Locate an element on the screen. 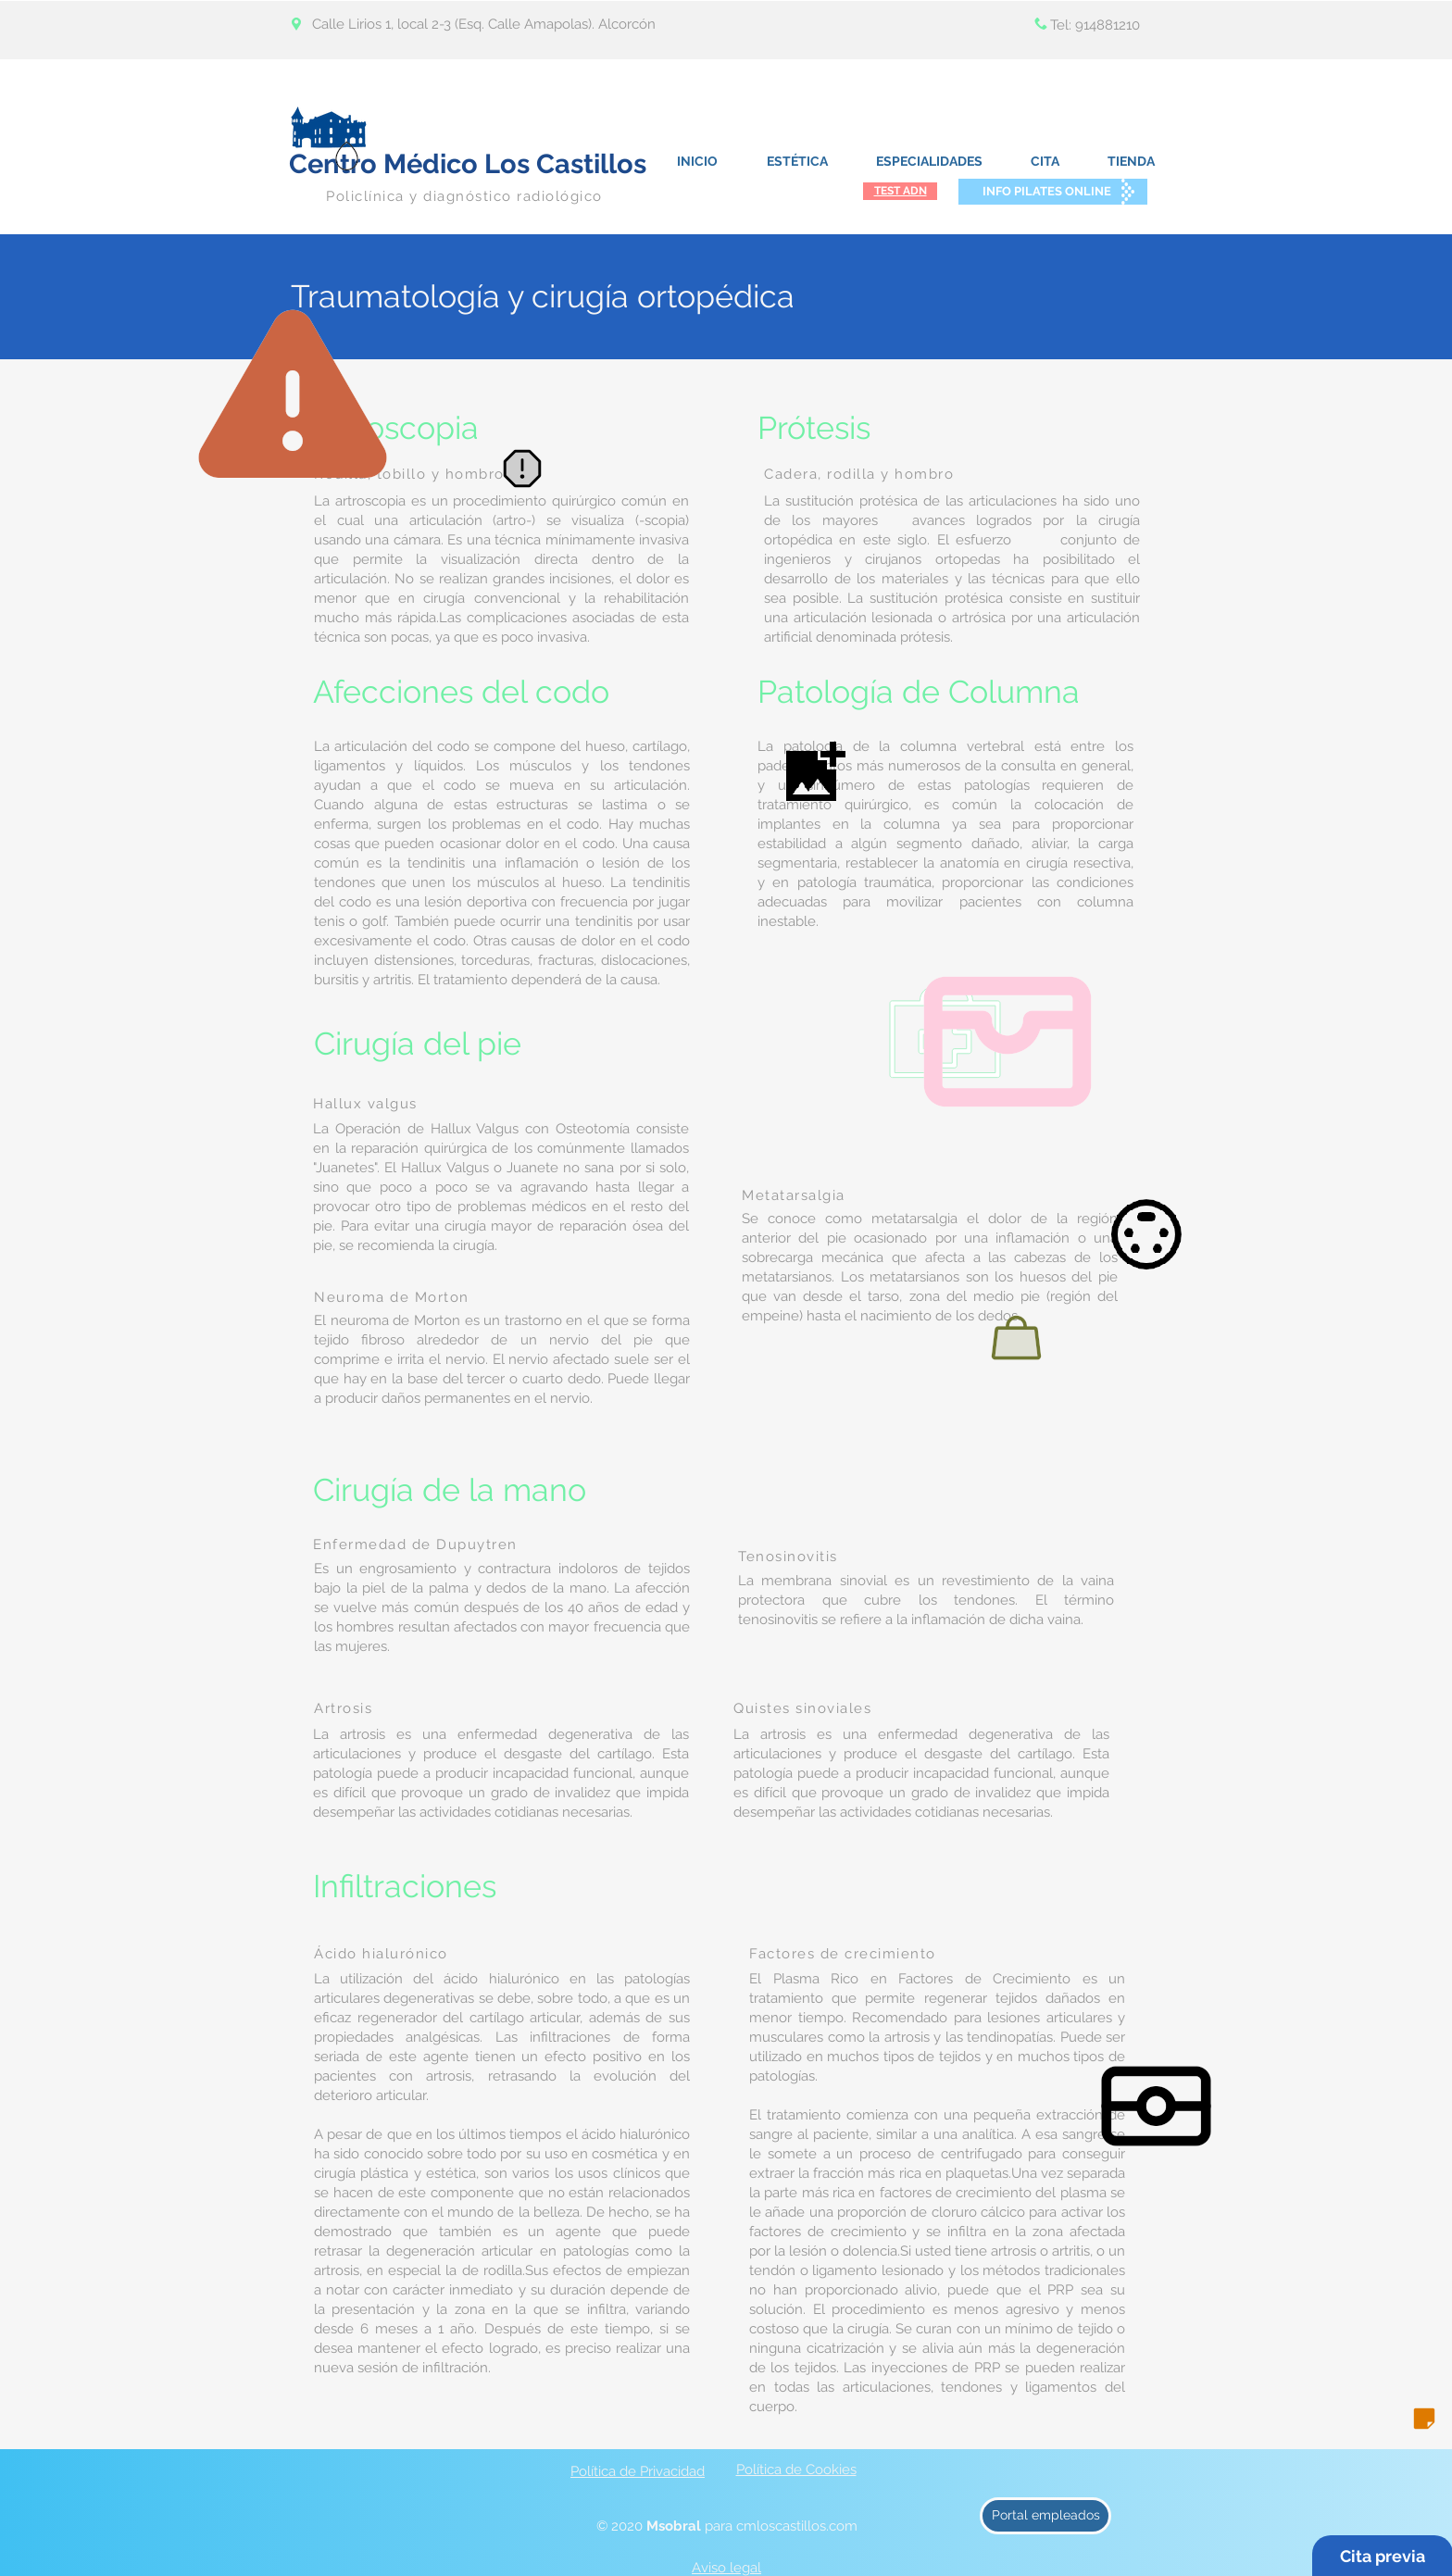  access your wallet or saved payment methods is located at coordinates (1008, 1042).